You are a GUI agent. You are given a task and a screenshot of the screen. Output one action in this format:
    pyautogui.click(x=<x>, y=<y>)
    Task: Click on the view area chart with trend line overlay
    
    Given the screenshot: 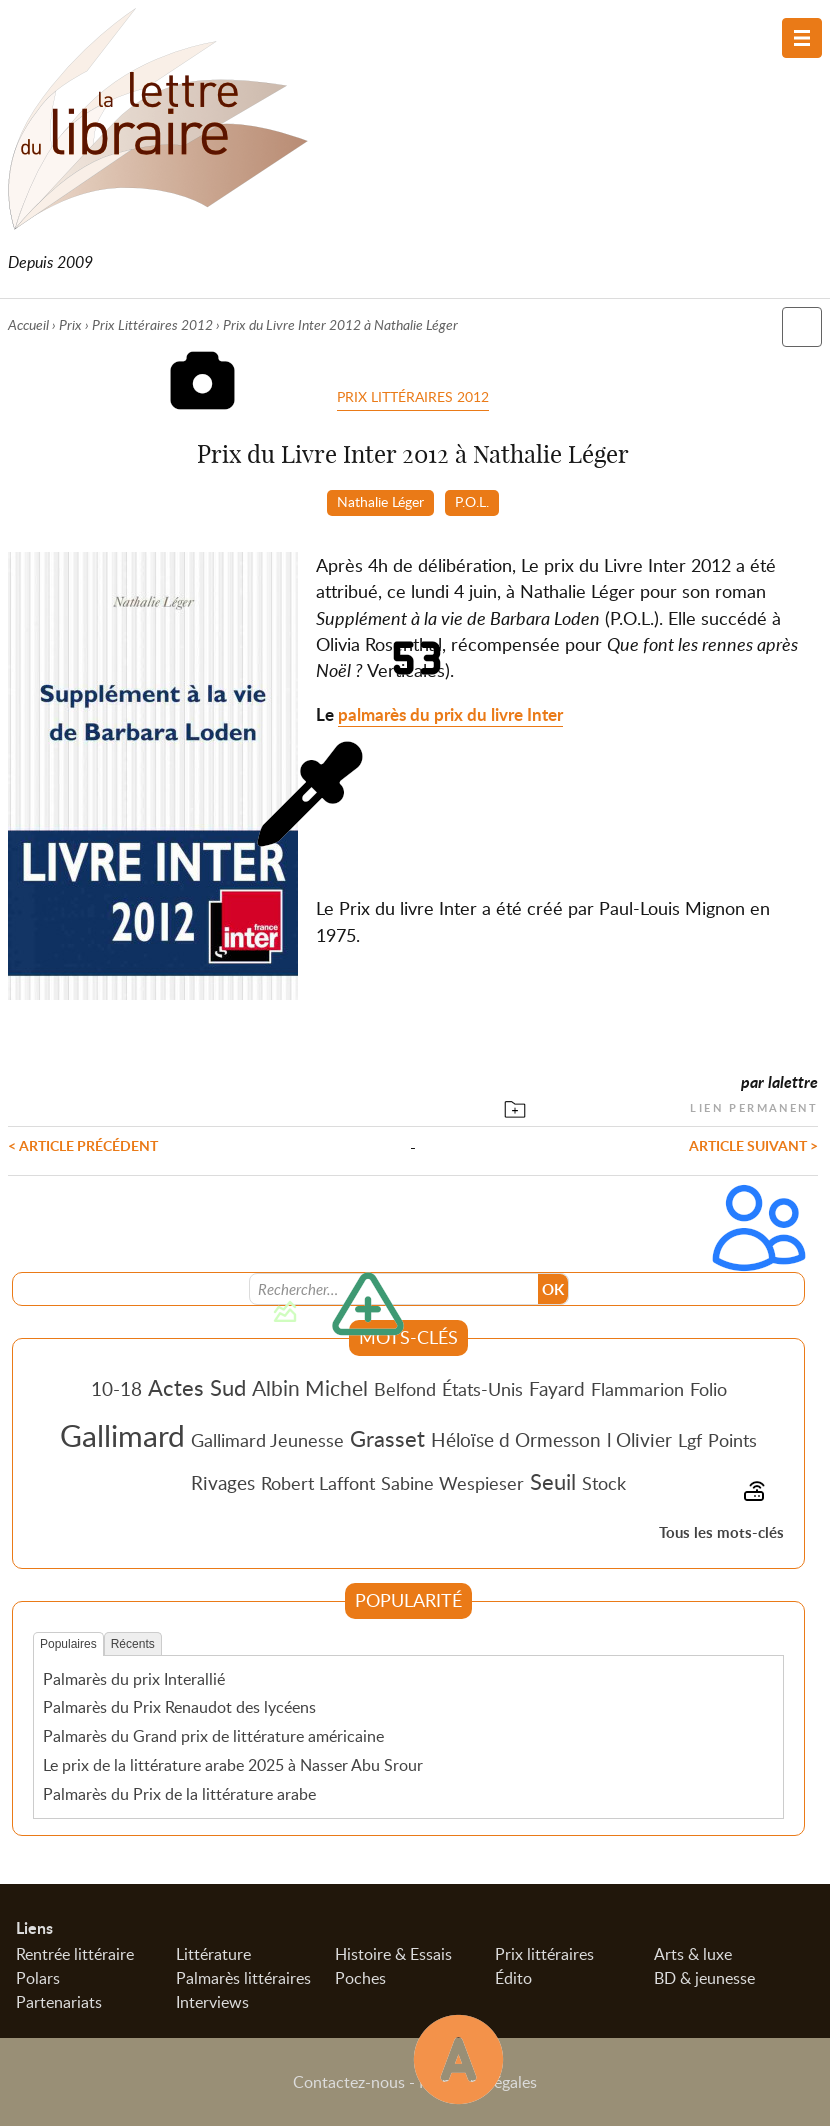 What is the action you would take?
    pyautogui.click(x=285, y=1312)
    